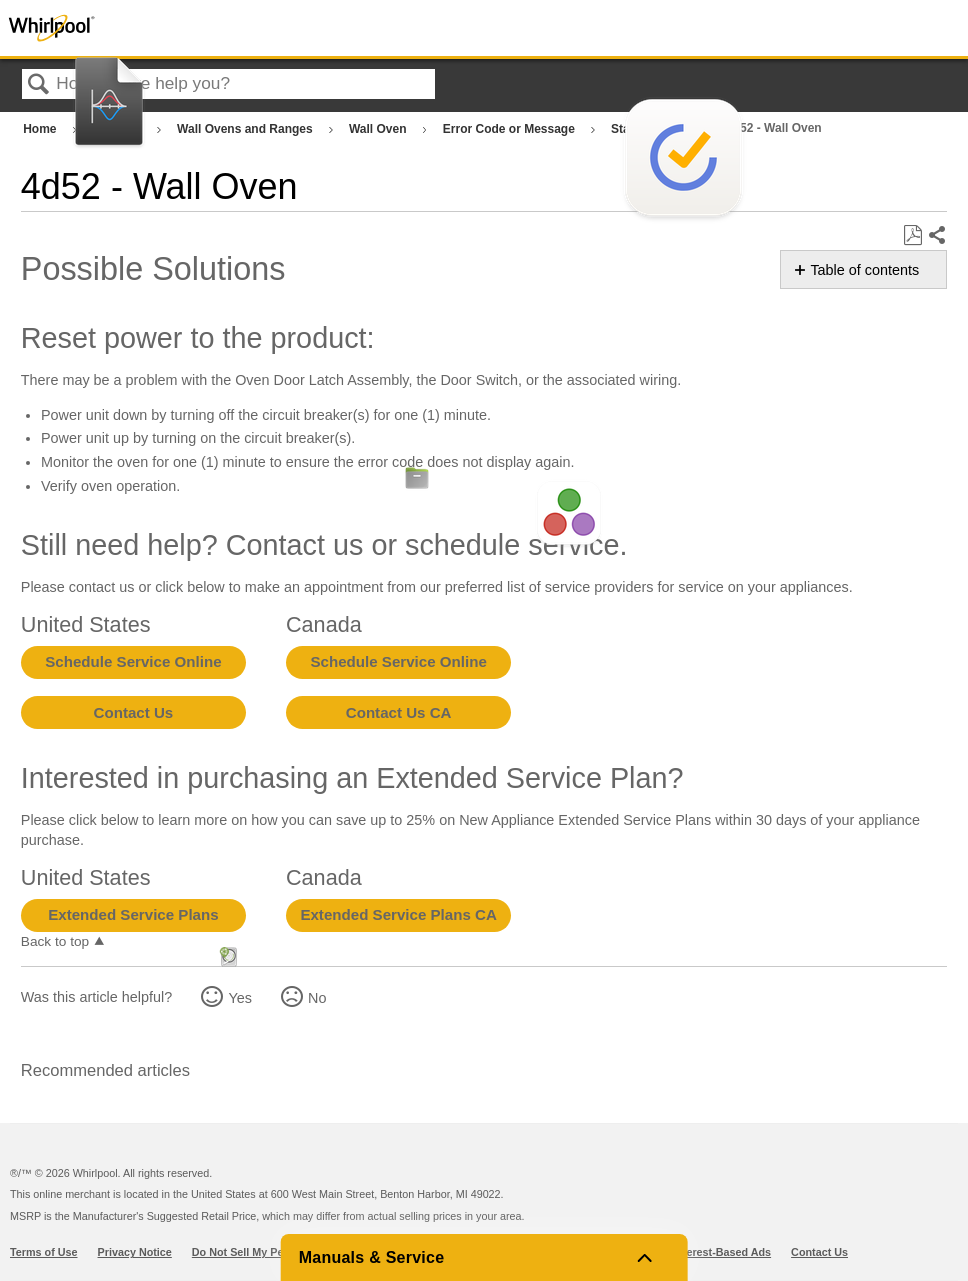 Image resolution: width=968 pixels, height=1281 pixels. What do you see at coordinates (683, 157) in the screenshot?
I see `open TickTick task manager app` at bounding box center [683, 157].